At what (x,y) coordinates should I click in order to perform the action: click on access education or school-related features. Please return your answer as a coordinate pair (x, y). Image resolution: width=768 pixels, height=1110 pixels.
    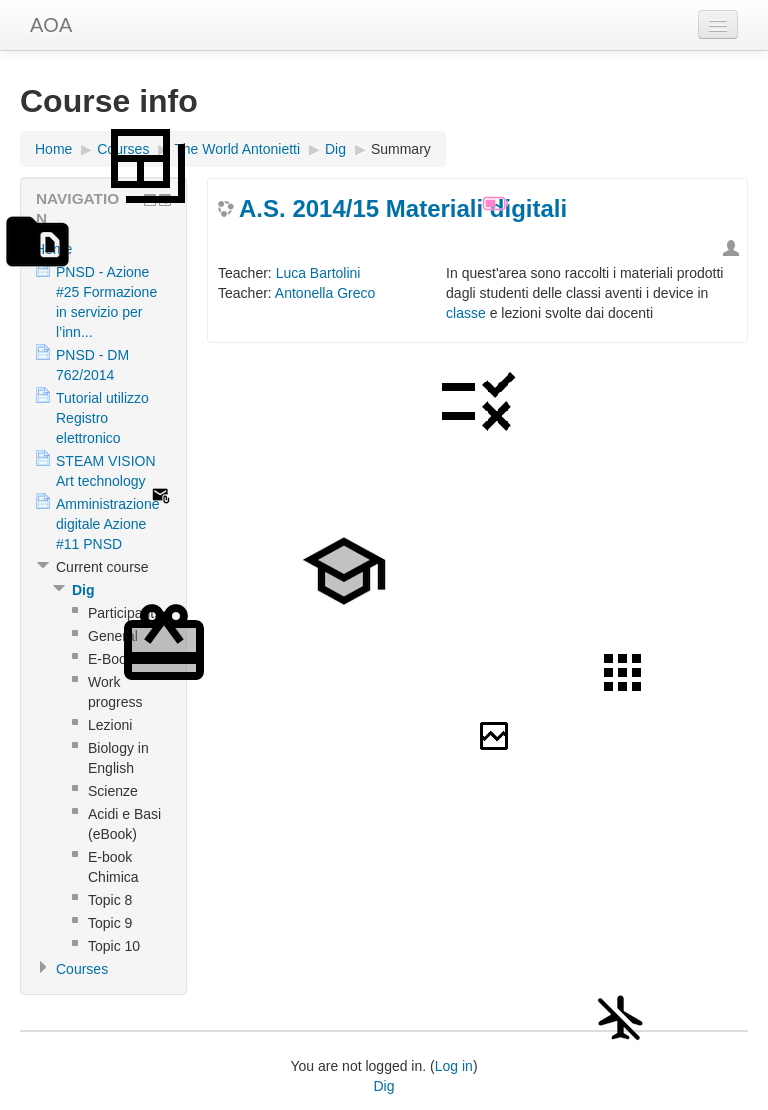
    Looking at the image, I should click on (344, 571).